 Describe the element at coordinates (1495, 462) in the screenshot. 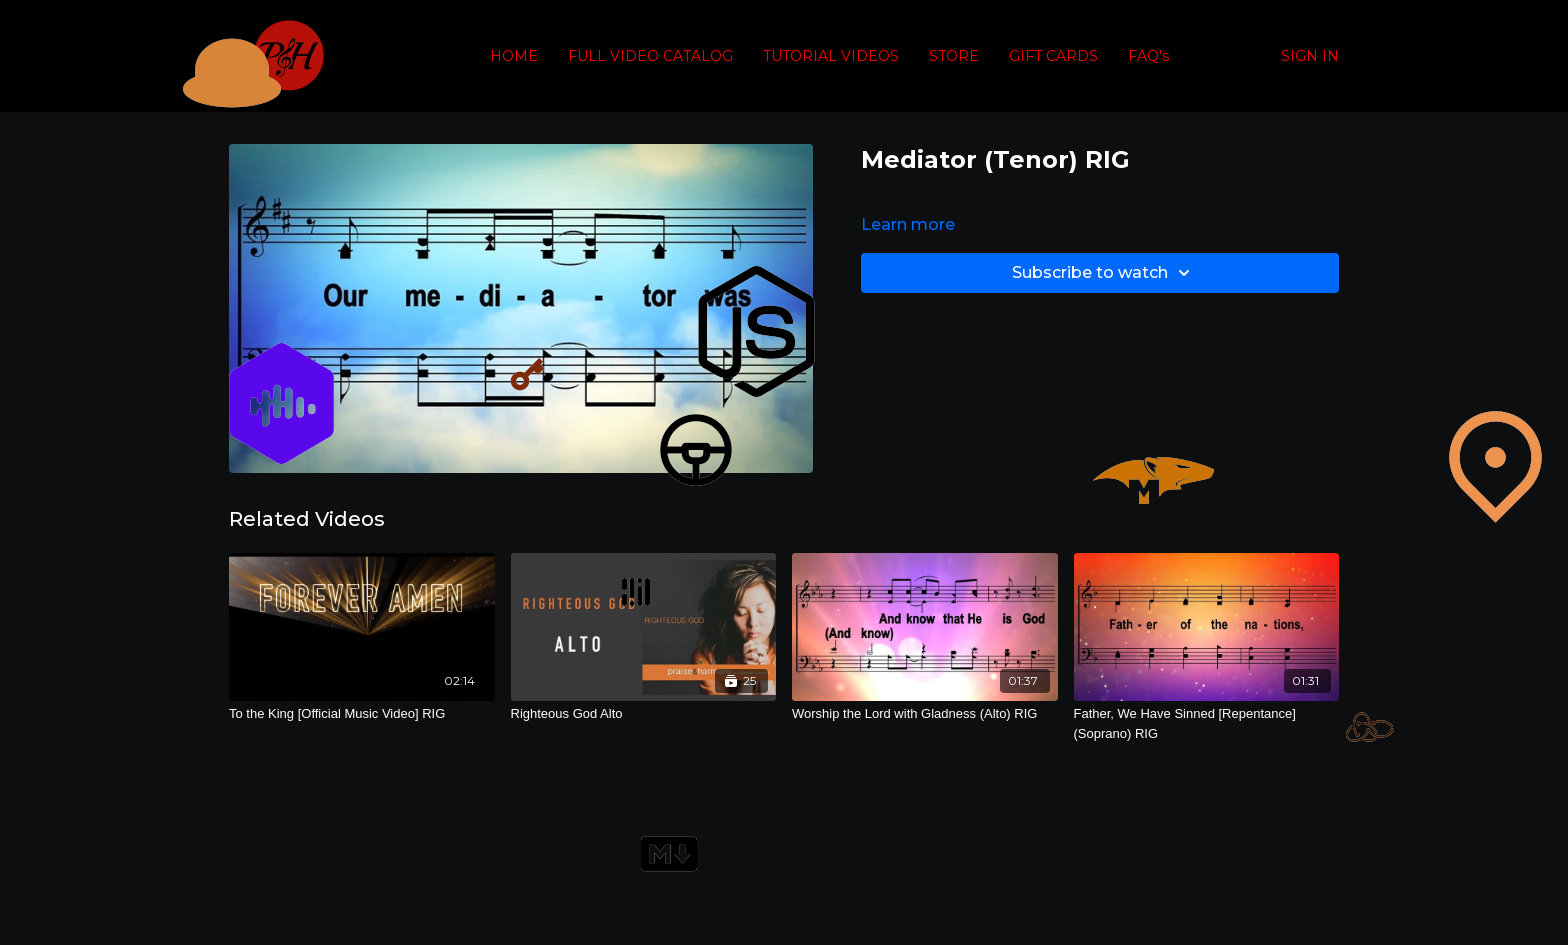

I see `view or select a location on the map` at that location.